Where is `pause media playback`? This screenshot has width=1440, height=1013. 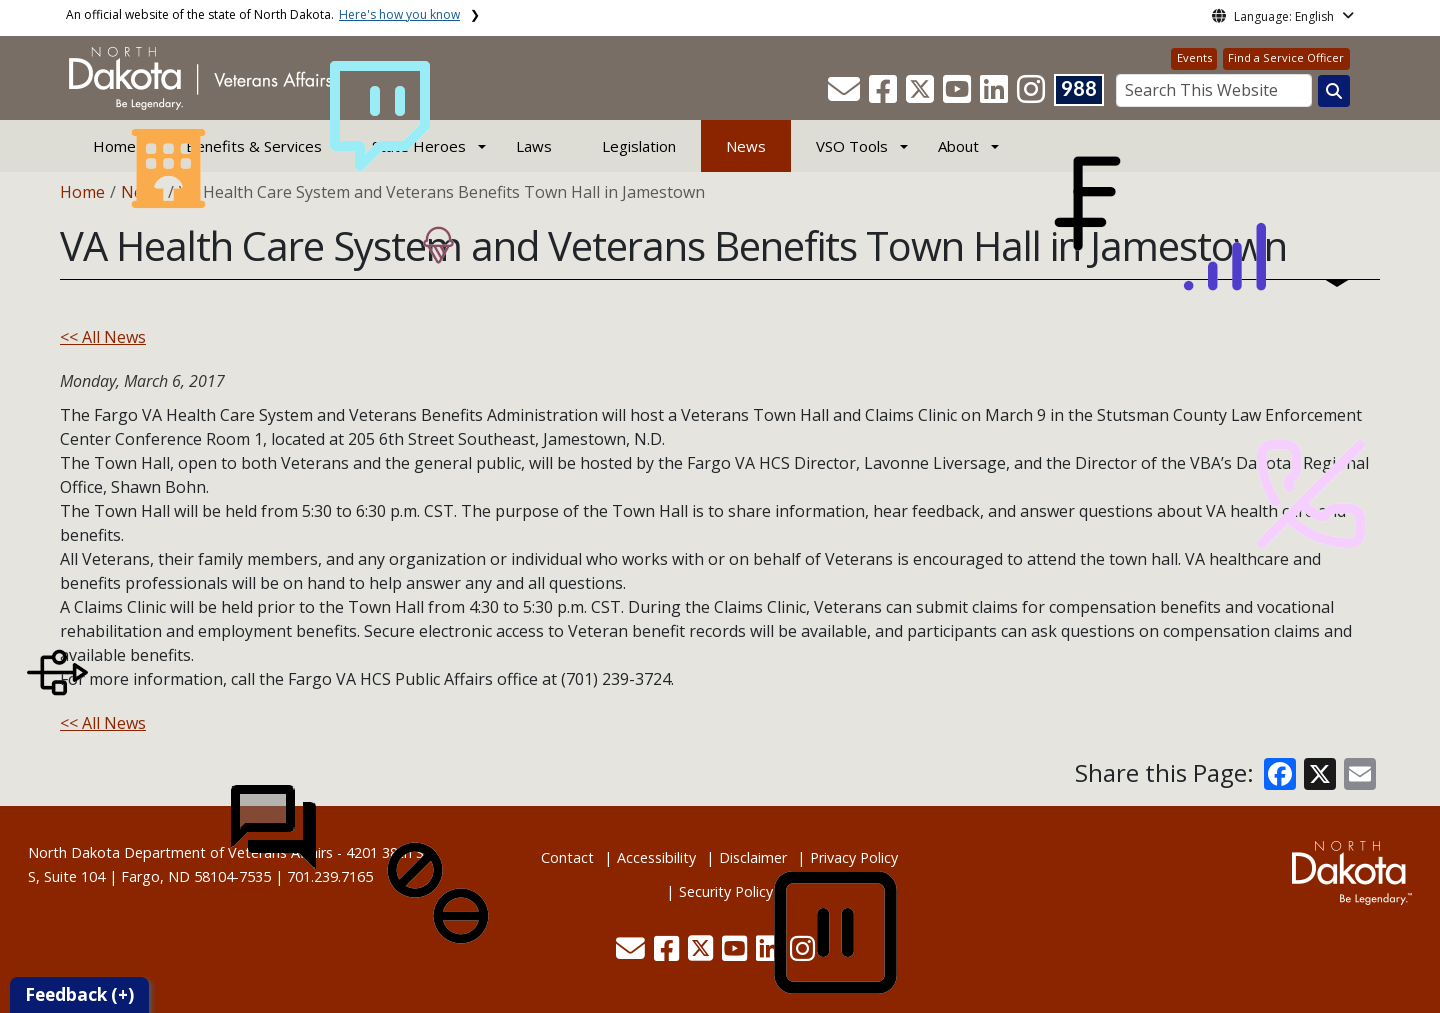 pause media playback is located at coordinates (835, 932).